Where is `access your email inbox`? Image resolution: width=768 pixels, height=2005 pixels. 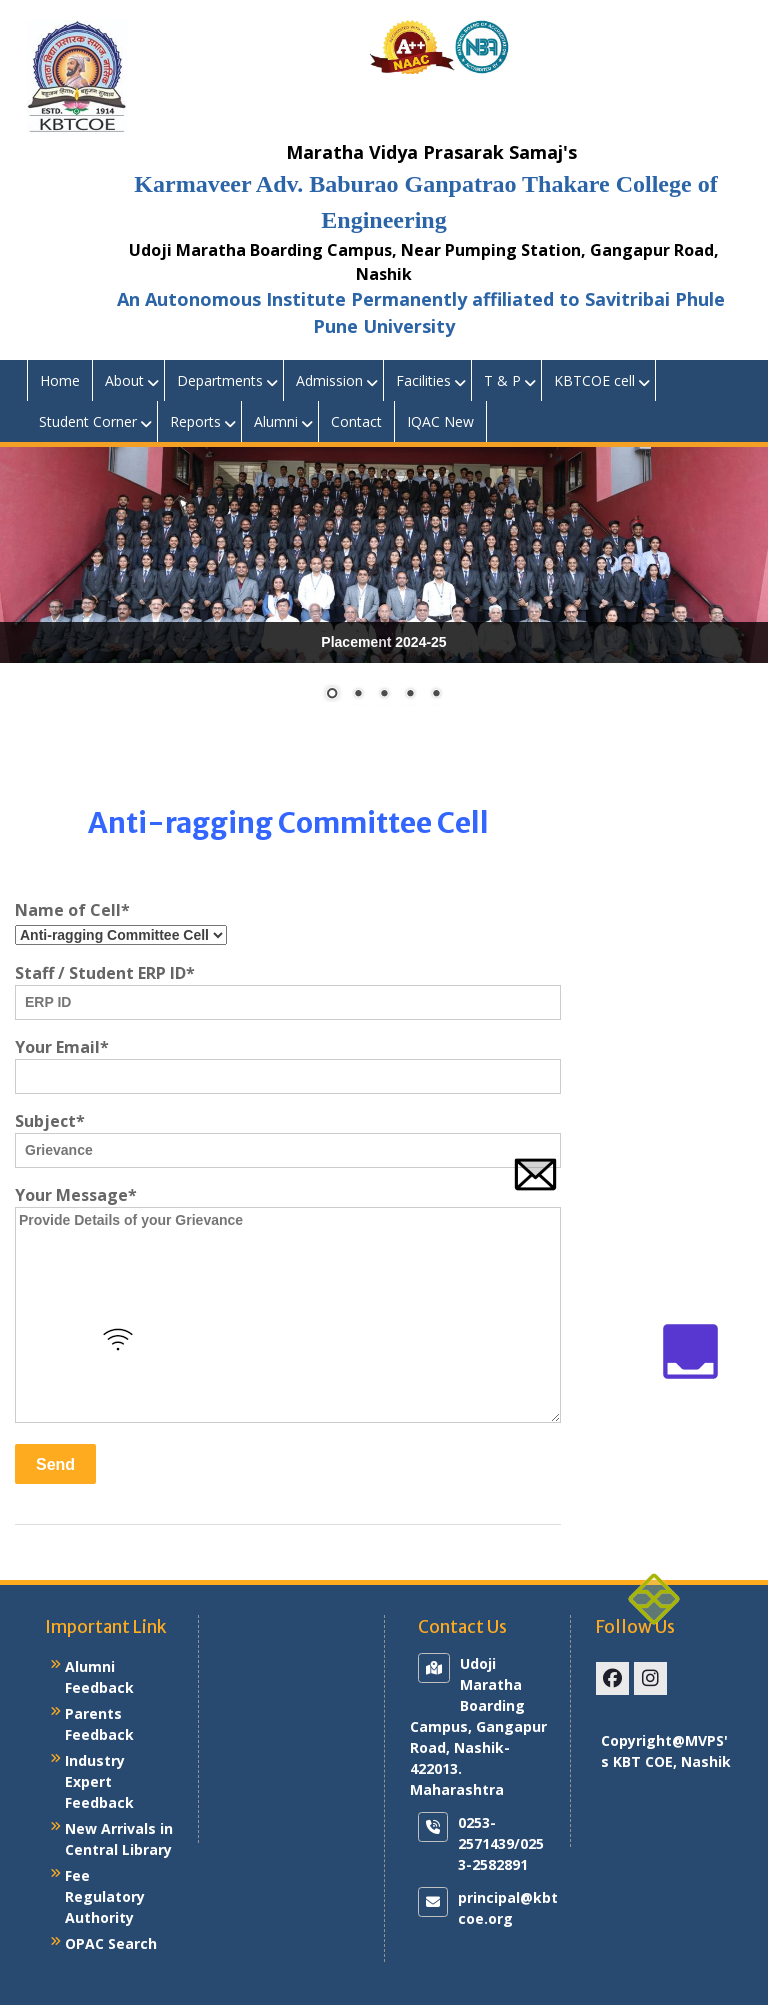 access your email inbox is located at coordinates (535, 1174).